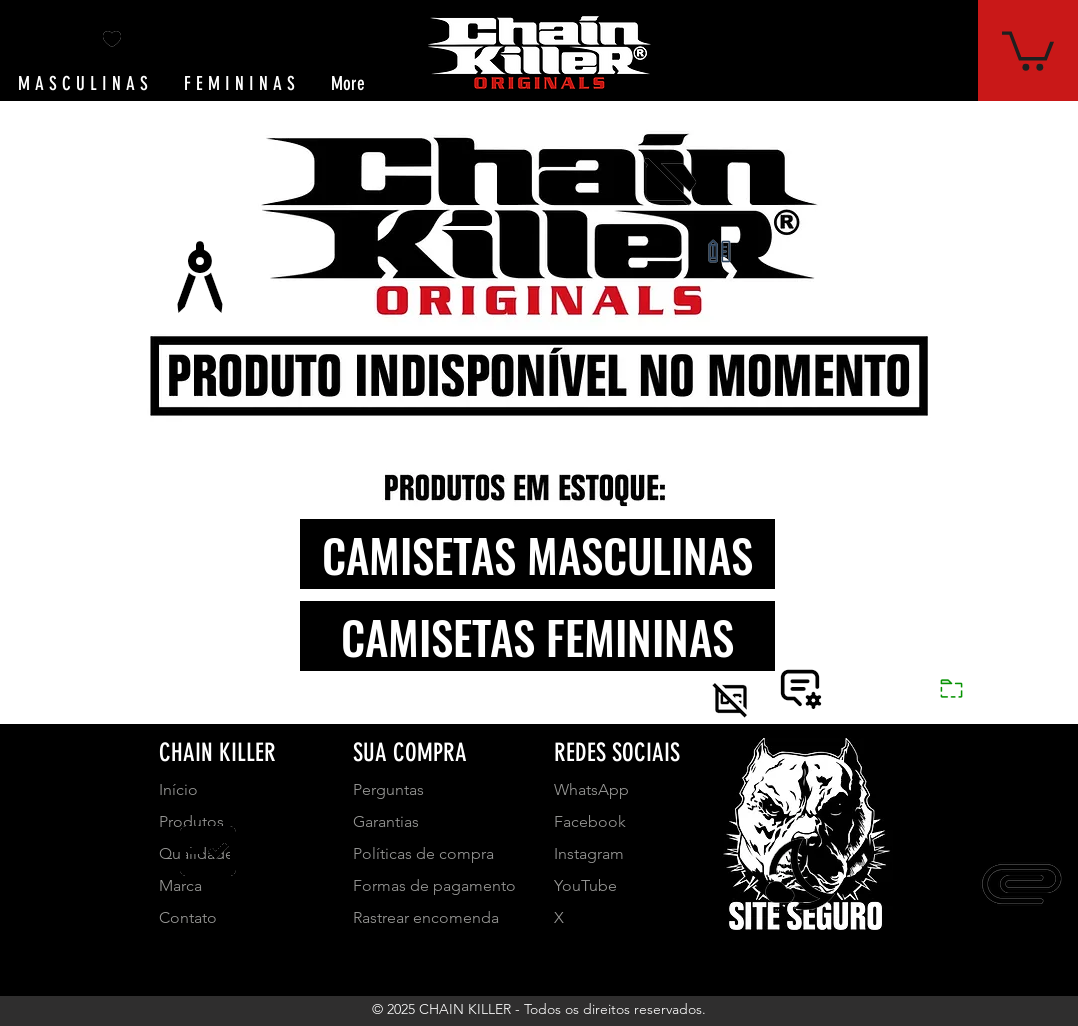  I want to click on closed captions are disabled, so click(731, 699).